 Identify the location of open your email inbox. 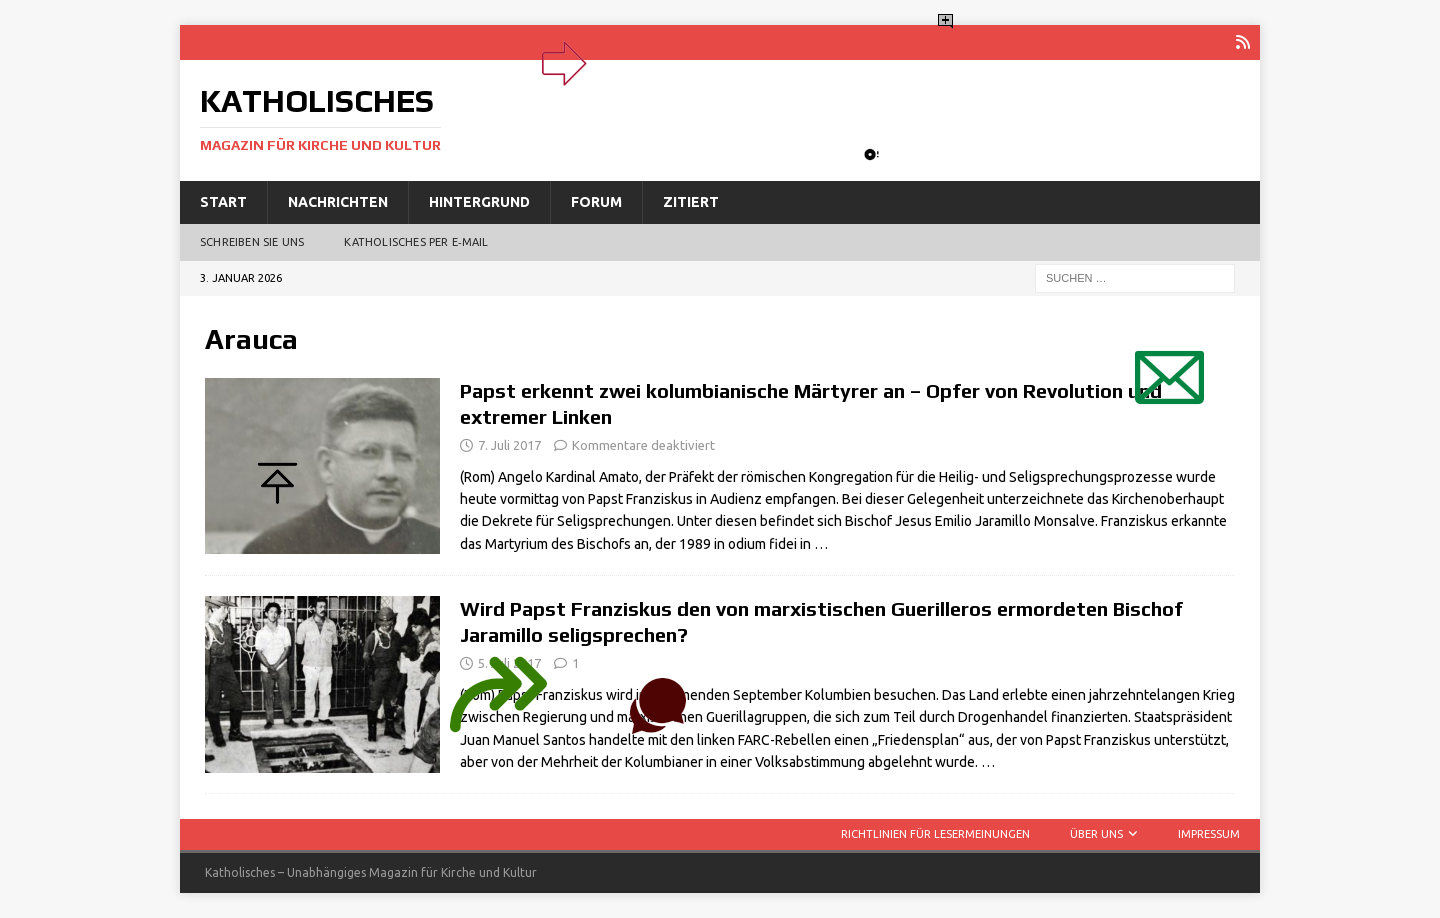
(1169, 377).